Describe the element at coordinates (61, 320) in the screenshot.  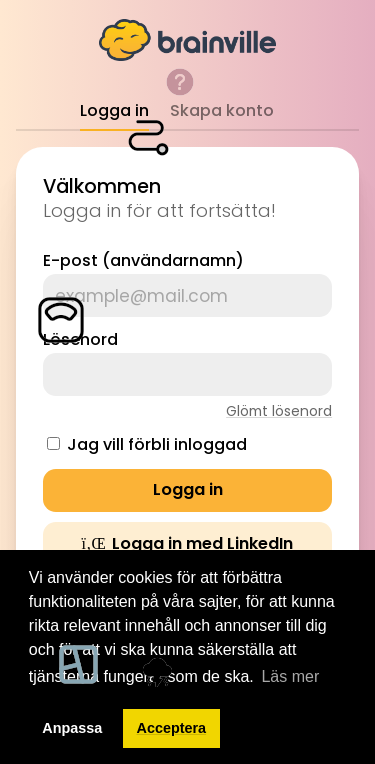
I see `view weight or measurement data` at that location.